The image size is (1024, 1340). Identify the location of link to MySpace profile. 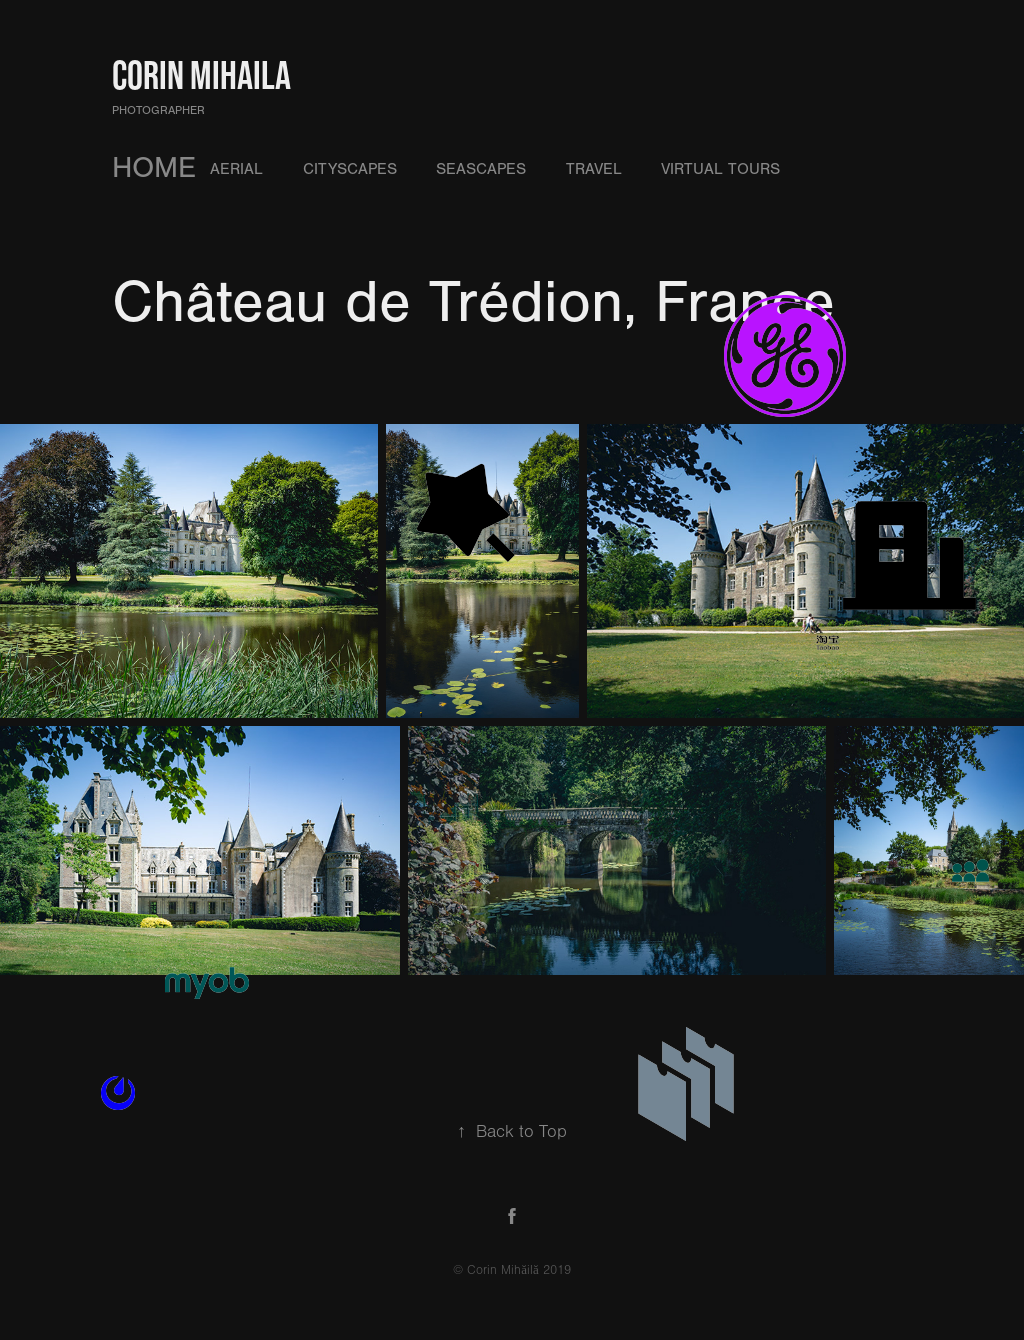
(970, 870).